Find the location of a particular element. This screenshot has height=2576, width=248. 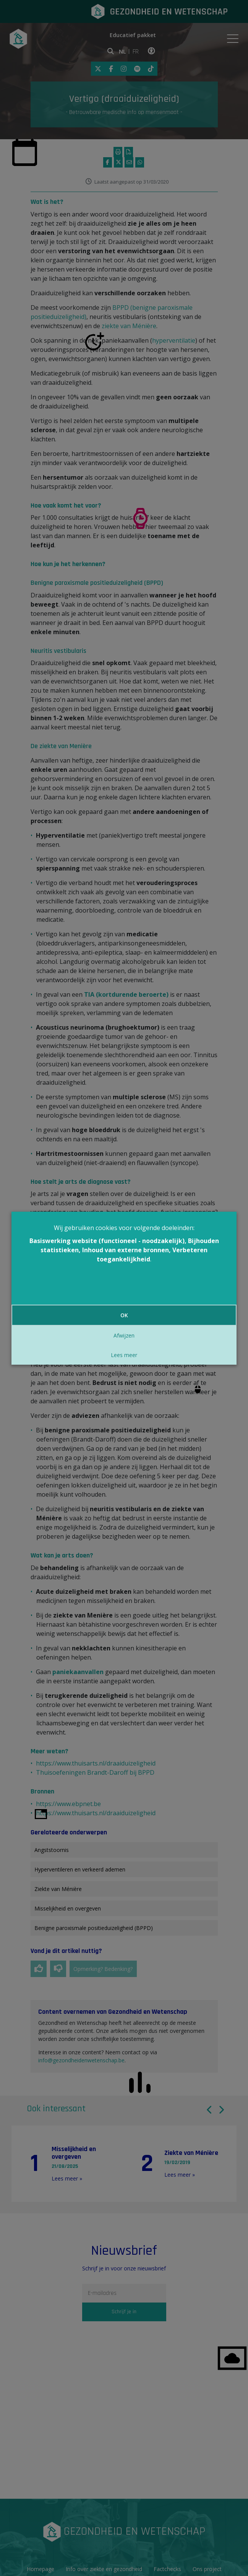

open a new browser tab is located at coordinates (41, 1814).